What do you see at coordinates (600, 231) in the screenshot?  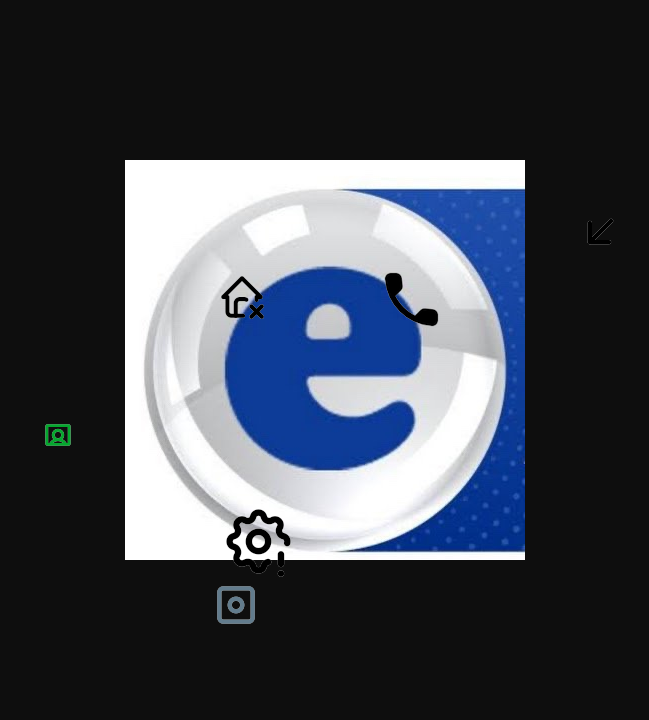 I see `navigate to the bottom-left corner` at bounding box center [600, 231].